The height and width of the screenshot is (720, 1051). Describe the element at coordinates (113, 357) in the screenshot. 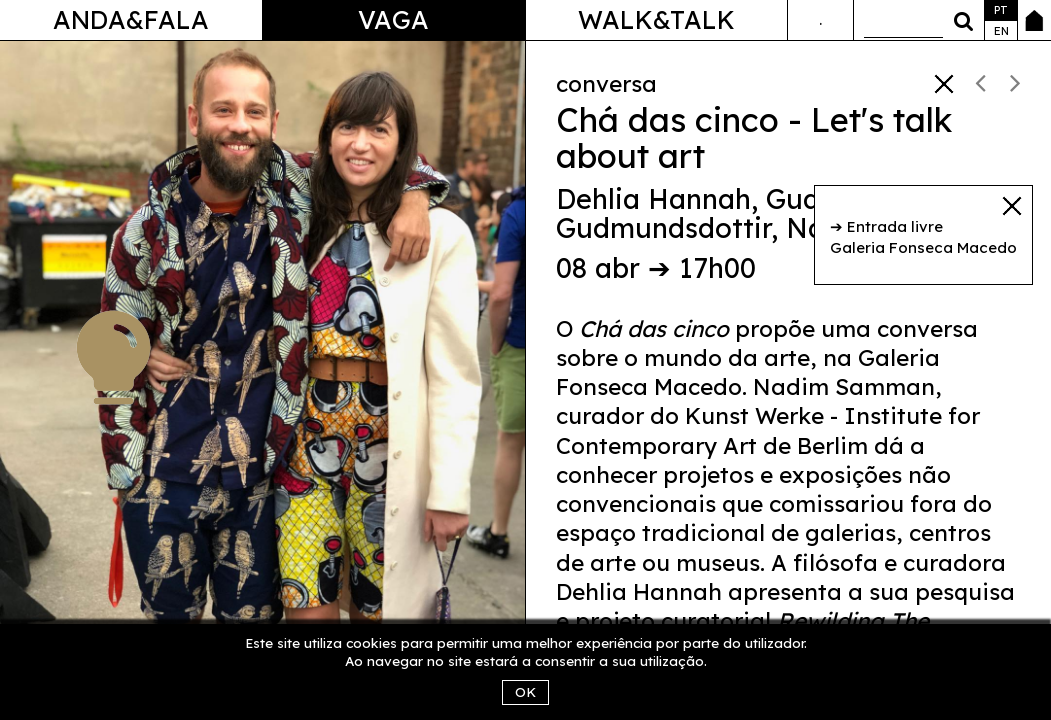

I see `view tips or helpful suggestions` at that location.